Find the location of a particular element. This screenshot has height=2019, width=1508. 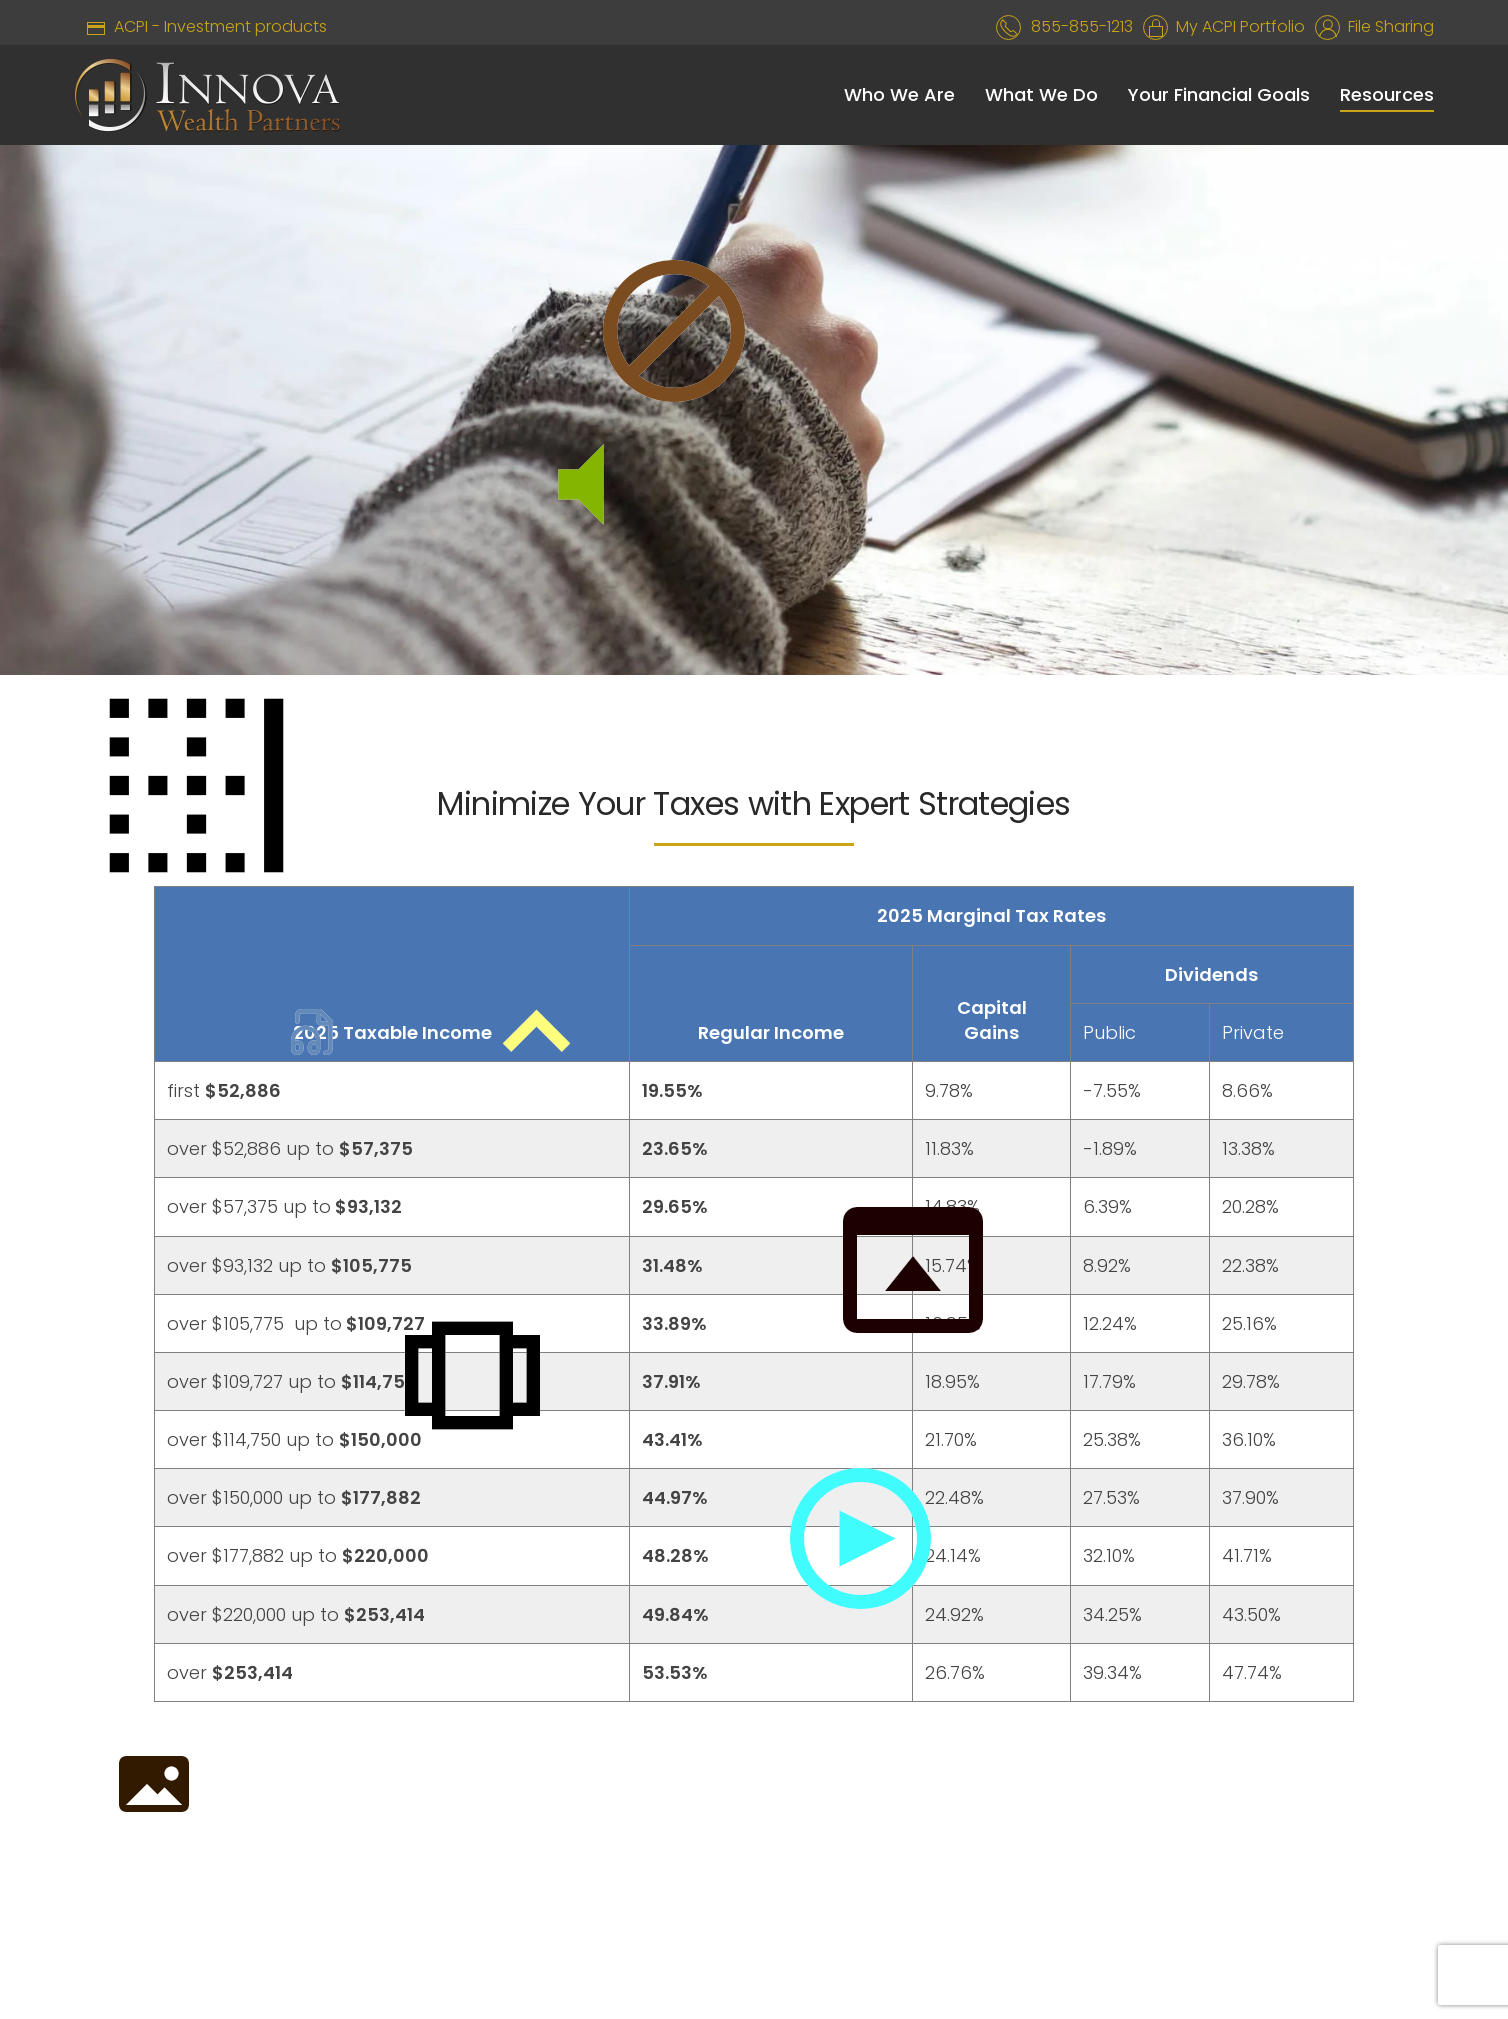

maximize or expand the current window is located at coordinates (913, 1270).